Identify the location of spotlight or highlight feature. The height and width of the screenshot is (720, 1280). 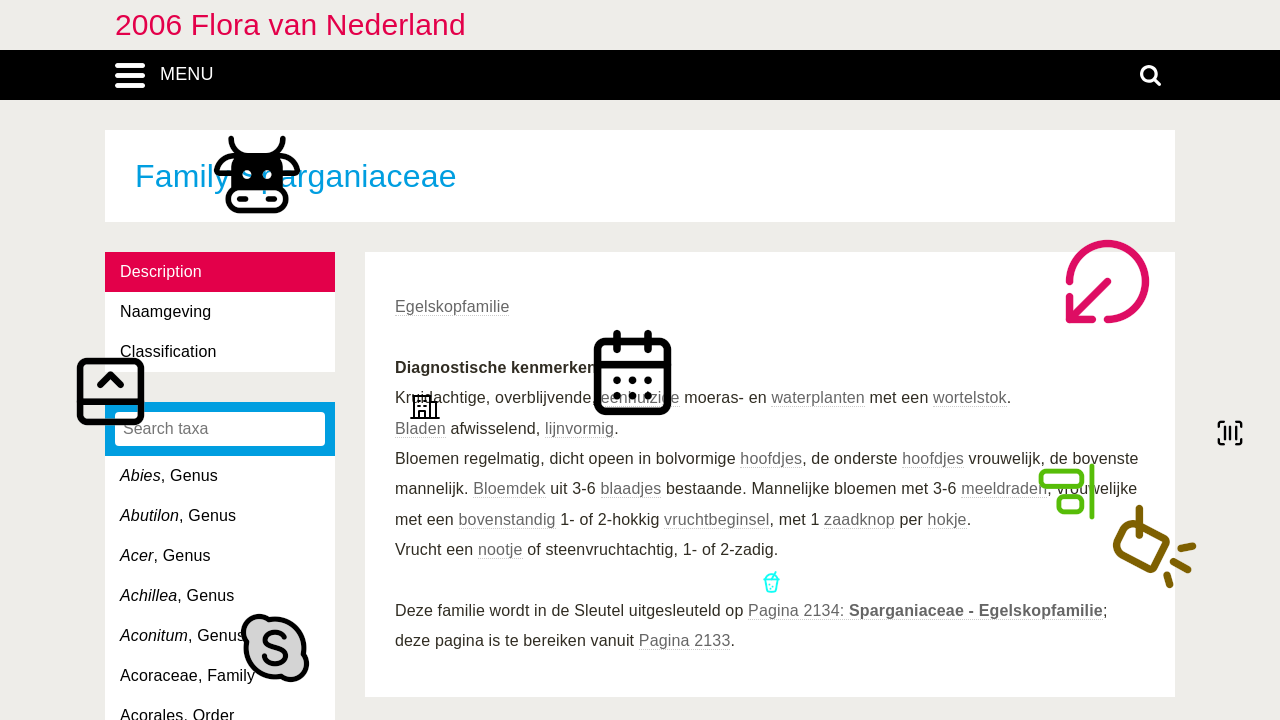
(1154, 546).